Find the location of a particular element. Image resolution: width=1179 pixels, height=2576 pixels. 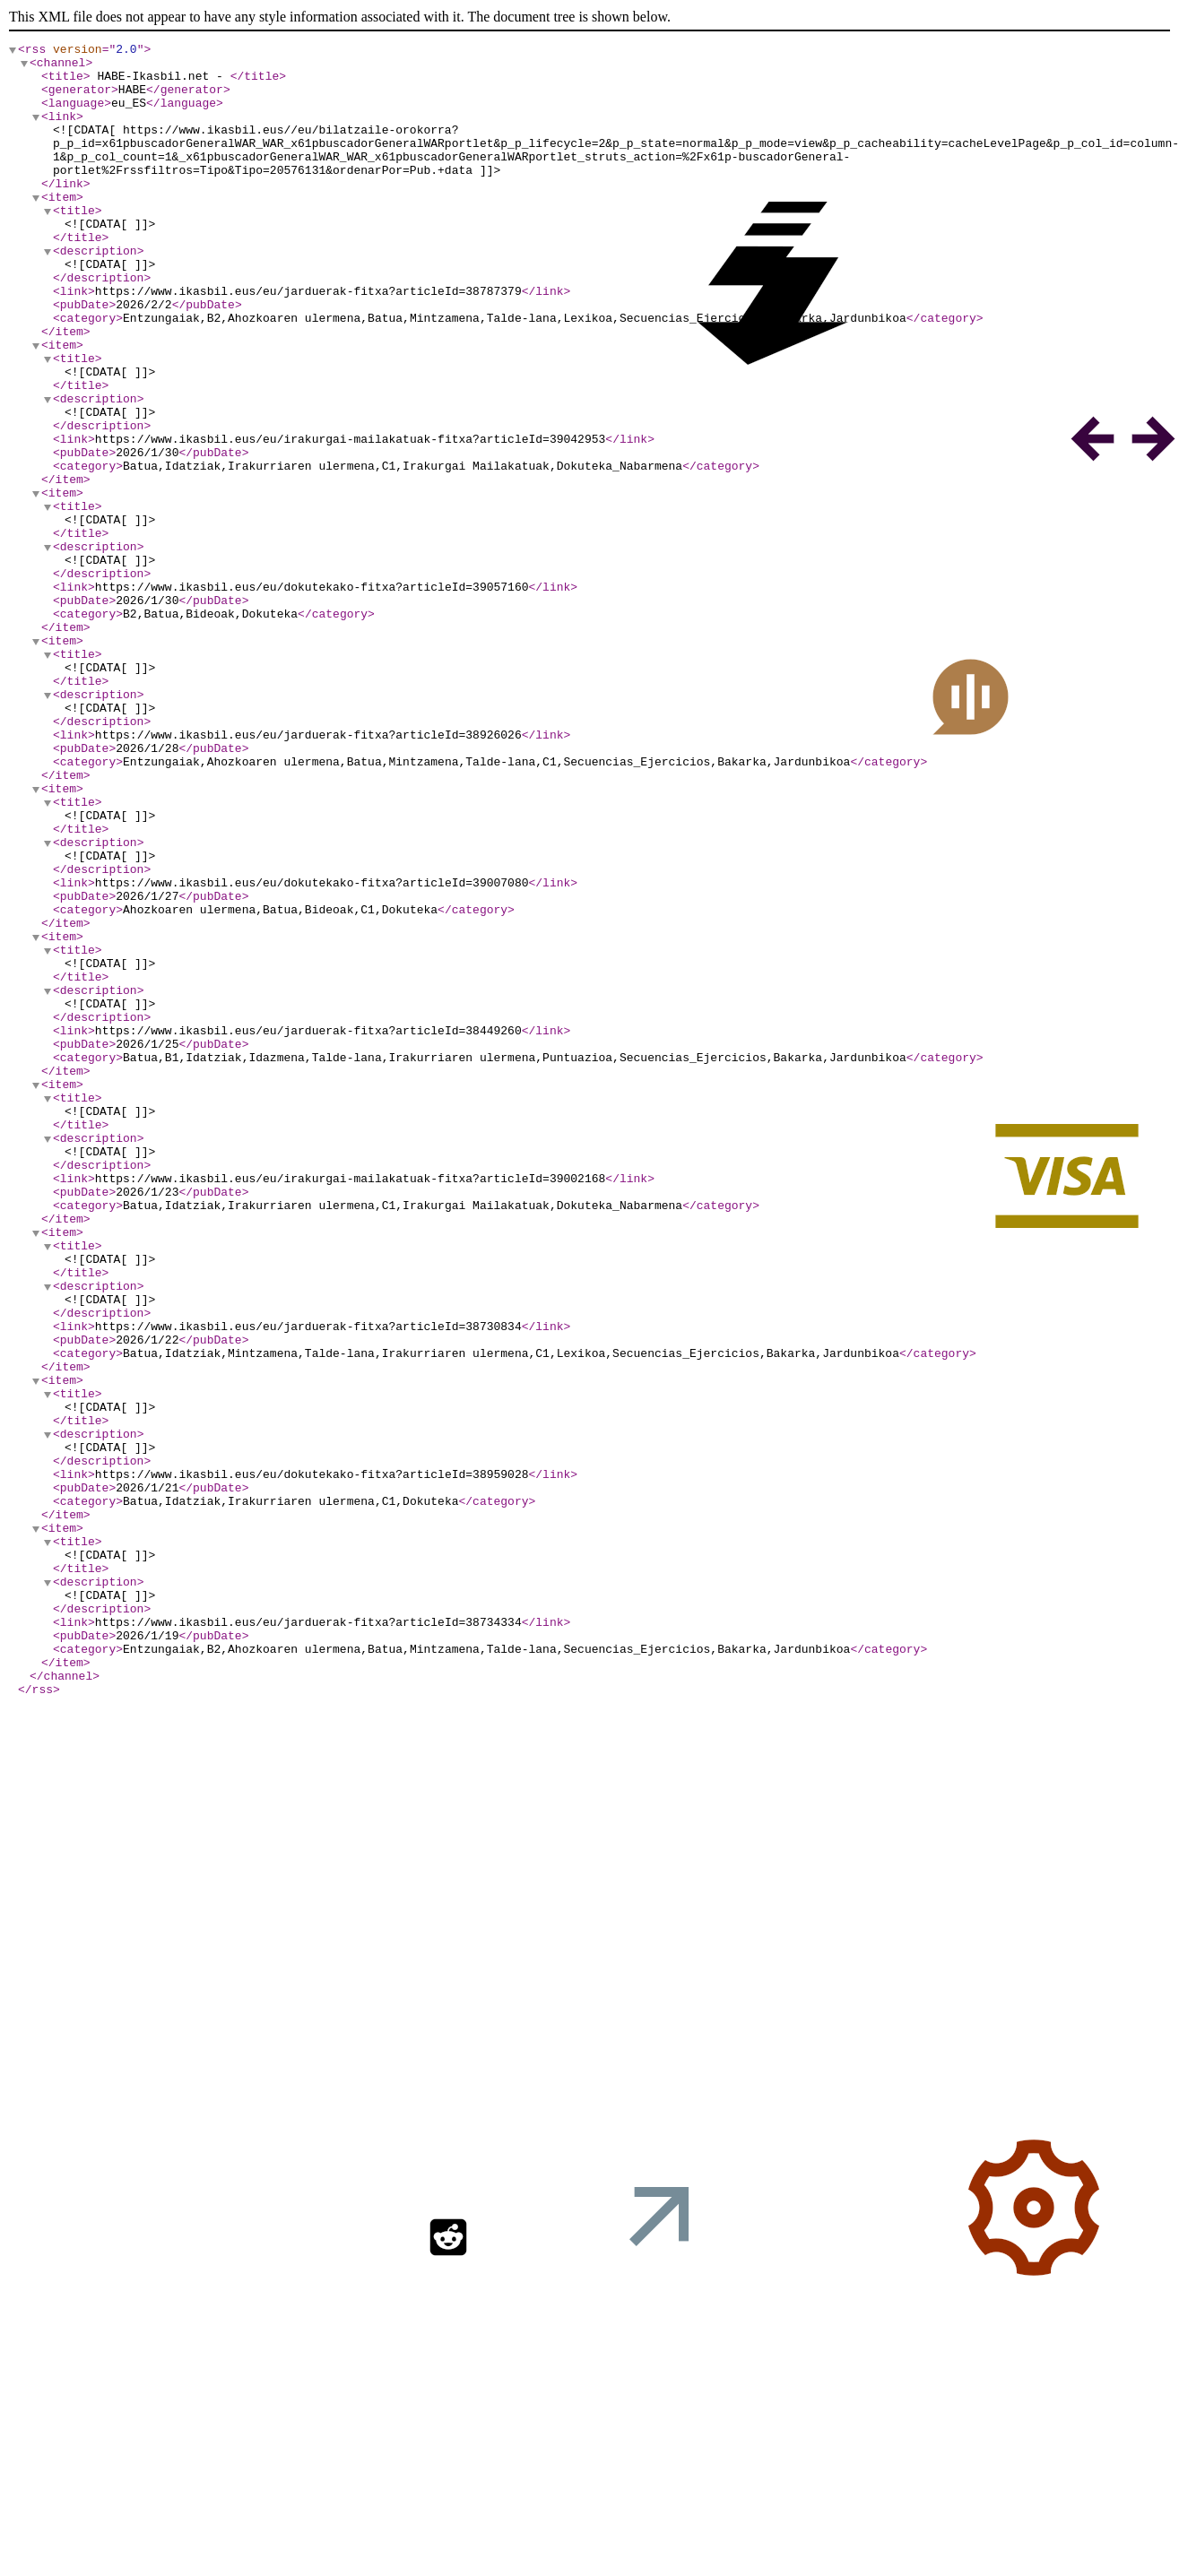

rolldown bundler logo is located at coordinates (773, 283).